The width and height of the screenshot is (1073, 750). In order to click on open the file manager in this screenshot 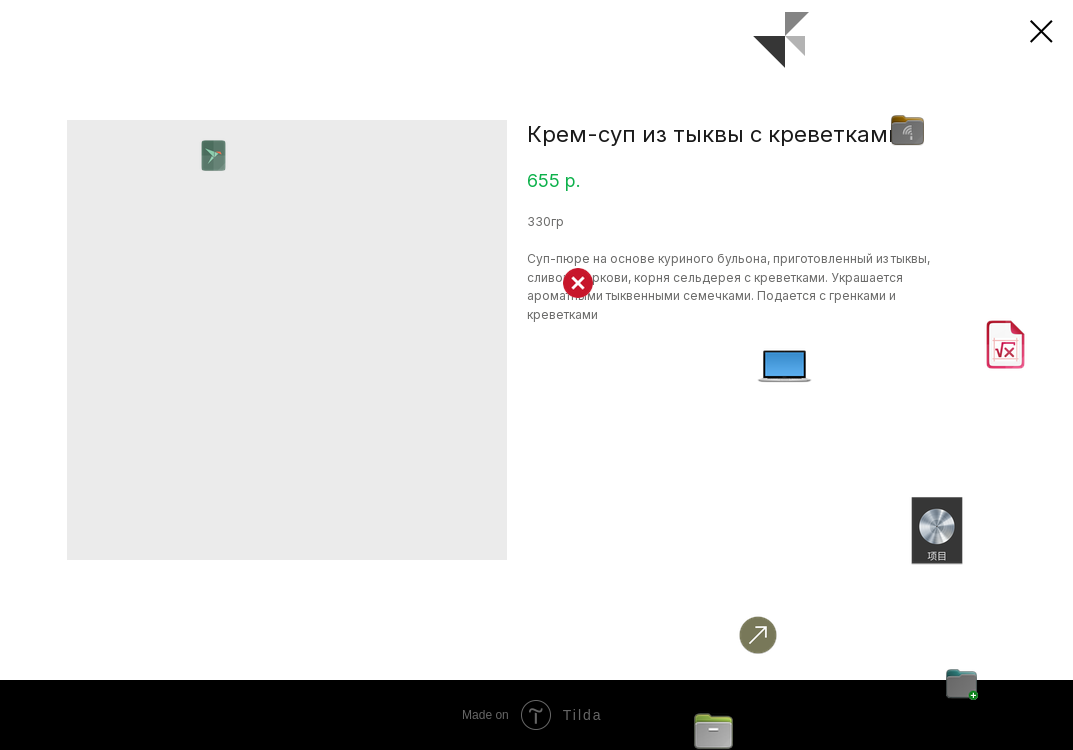, I will do `click(713, 730)`.